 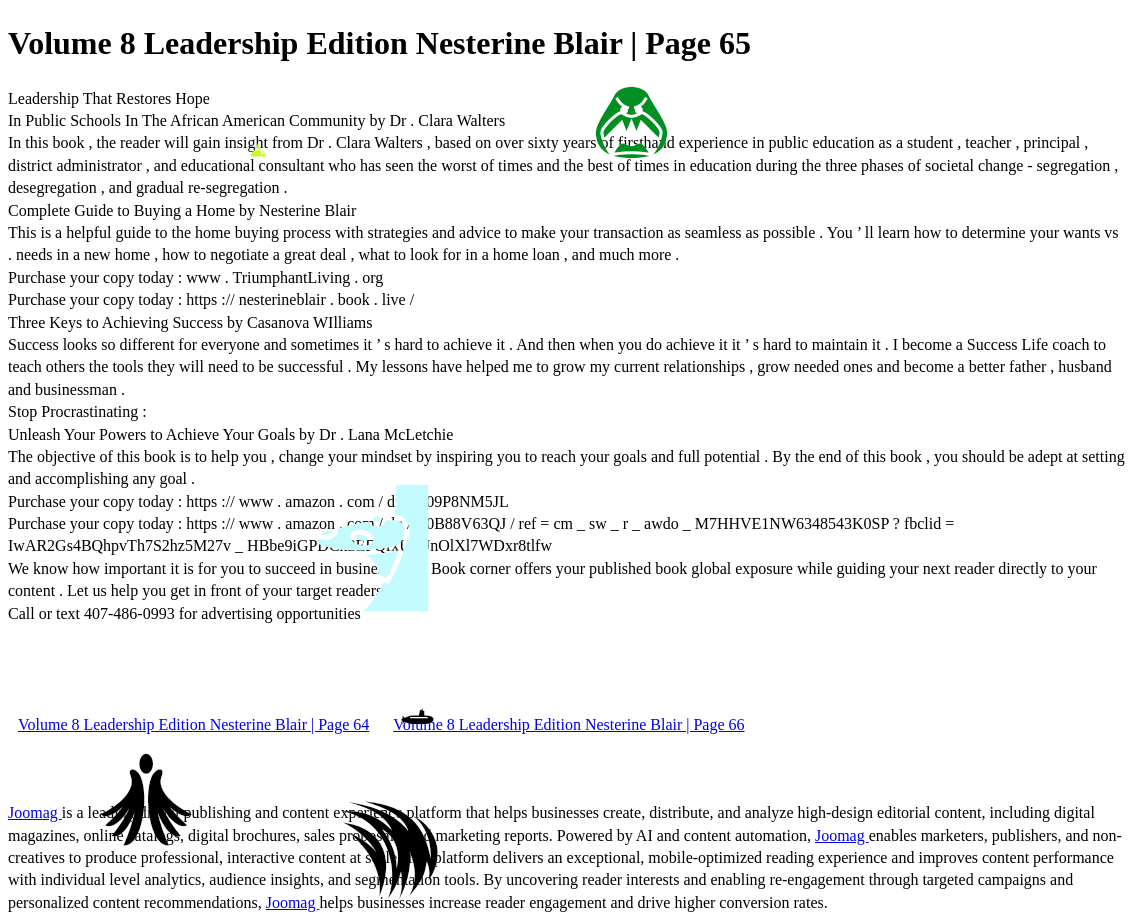 I want to click on indicates a foraging or mushroom gathering activity, so click(x=365, y=548).